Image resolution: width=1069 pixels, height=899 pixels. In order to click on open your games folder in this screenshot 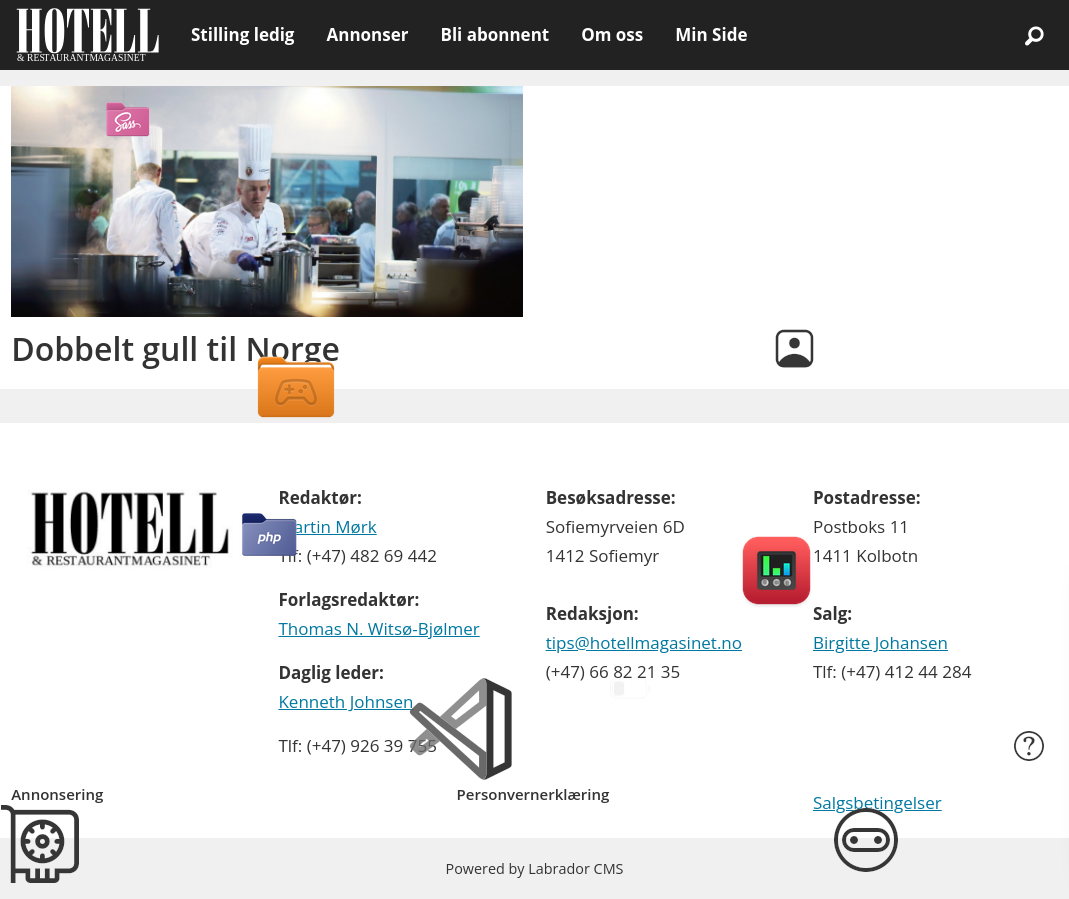, I will do `click(296, 387)`.